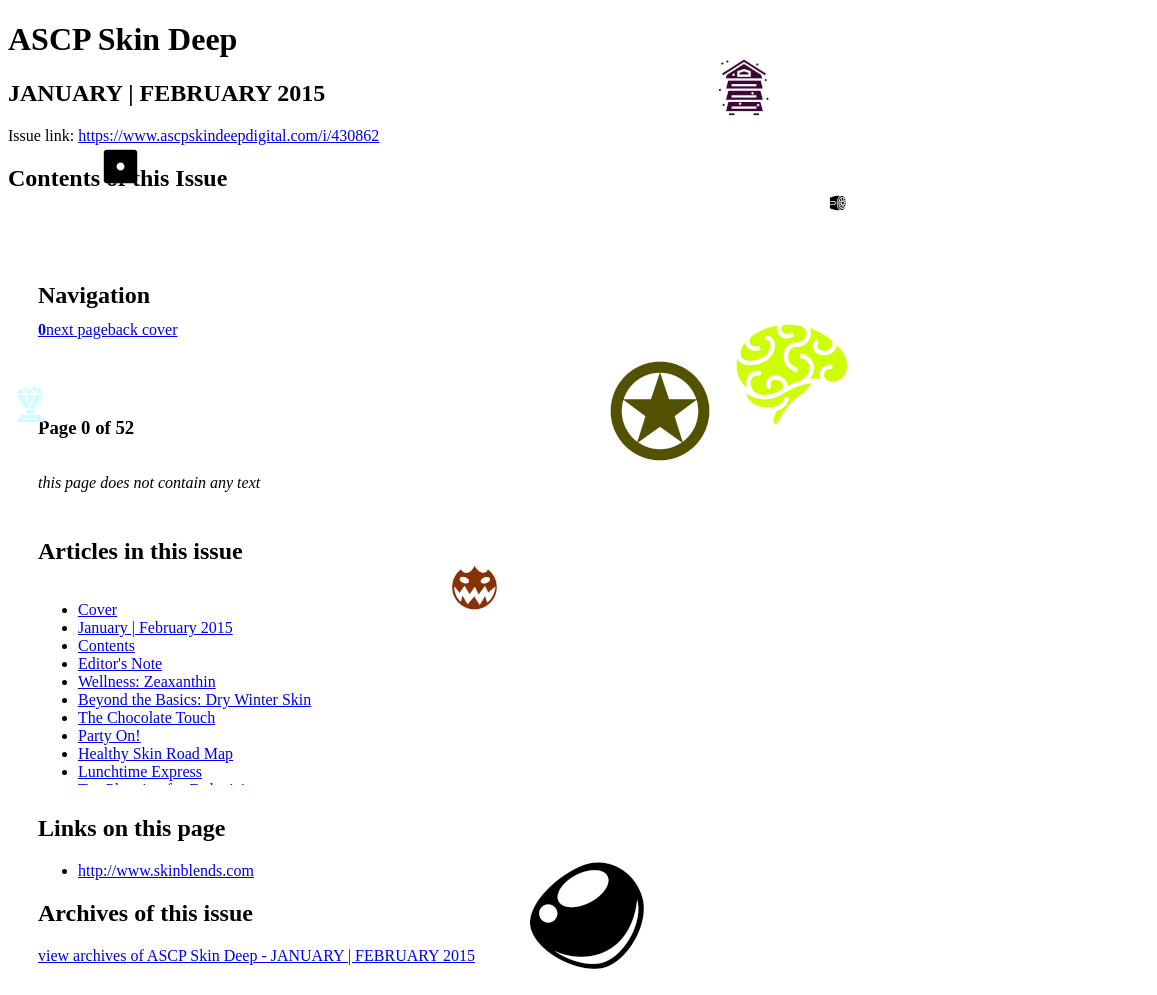 This screenshot has height=995, width=1157. Describe the element at coordinates (791, 371) in the screenshot. I see `access AI or smart features` at that location.